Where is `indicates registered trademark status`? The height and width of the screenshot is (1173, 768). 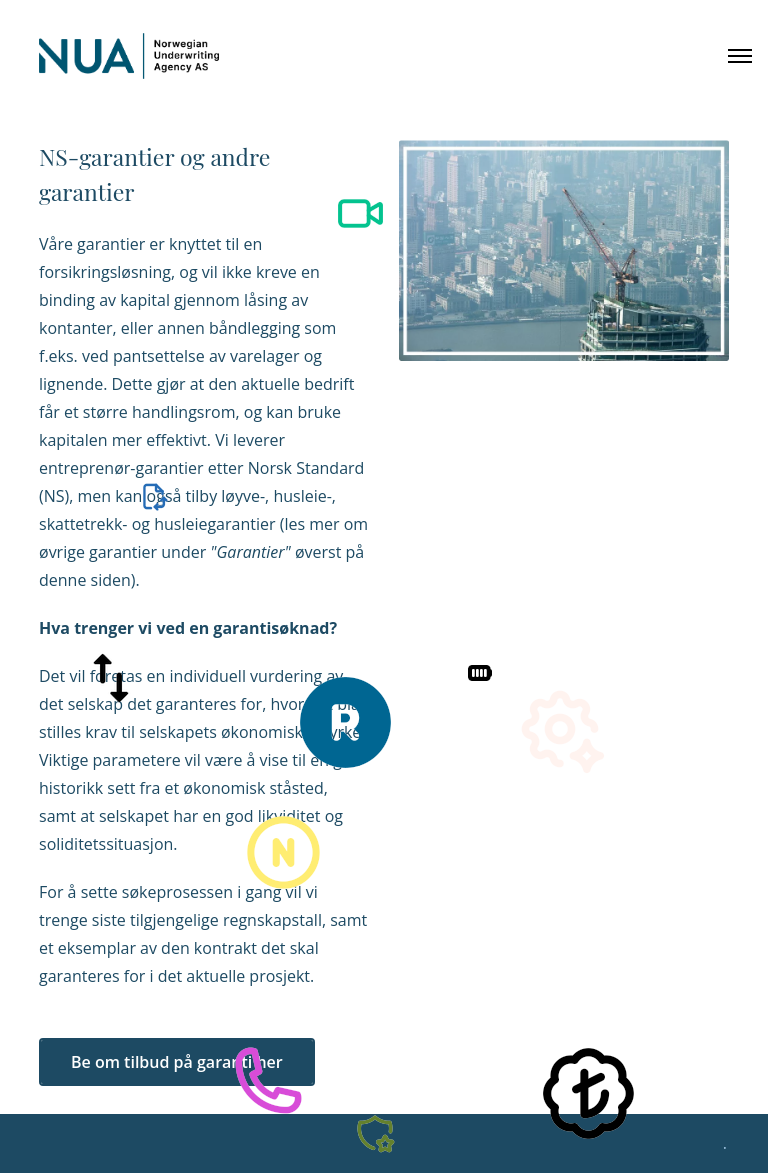
indicates registered trademark status is located at coordinates (345, 722).